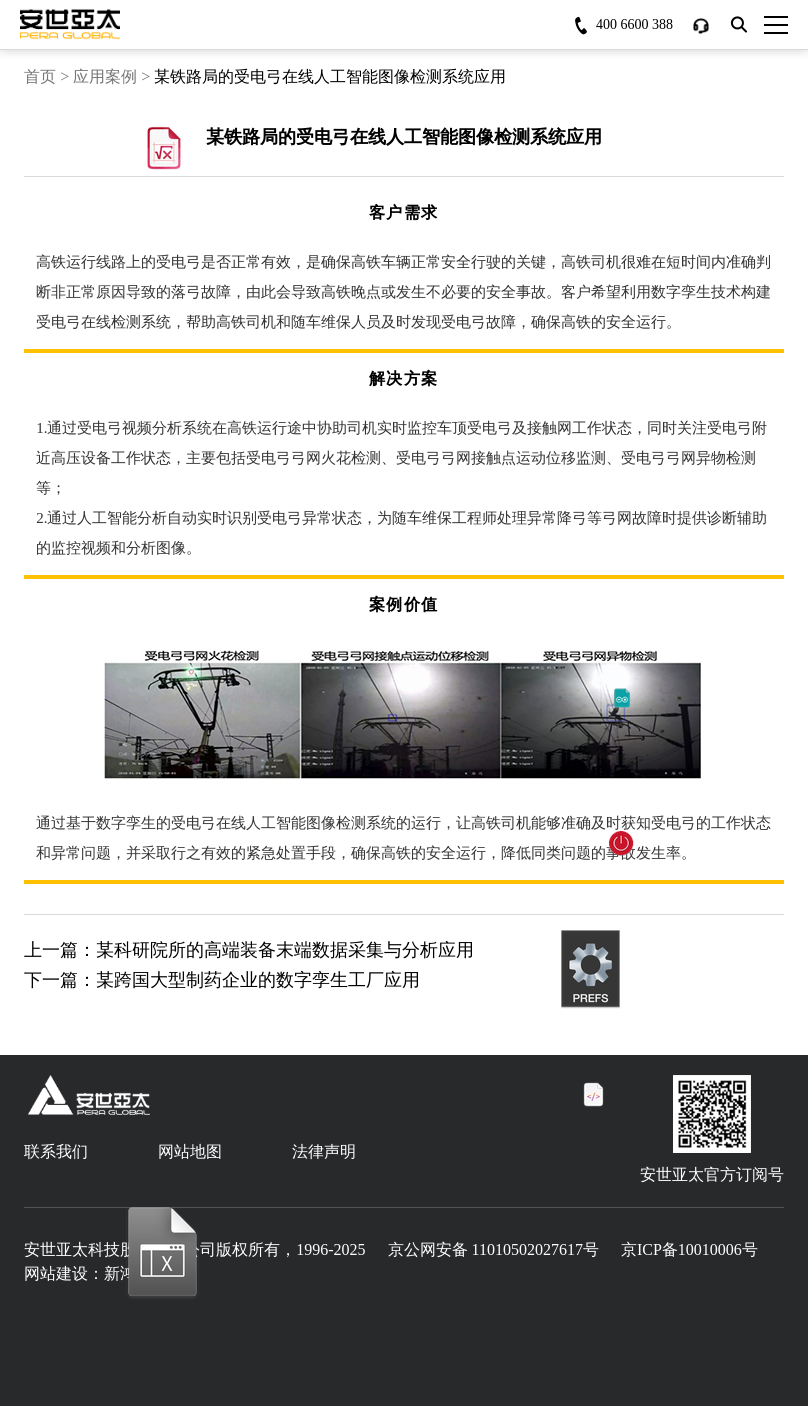 The height and width of the screenshot is (1406, 808). What do you see at coordinates (164, 148) in the screenshot?
I see `open an opendocument formula file` at bounding box center [164, 148].